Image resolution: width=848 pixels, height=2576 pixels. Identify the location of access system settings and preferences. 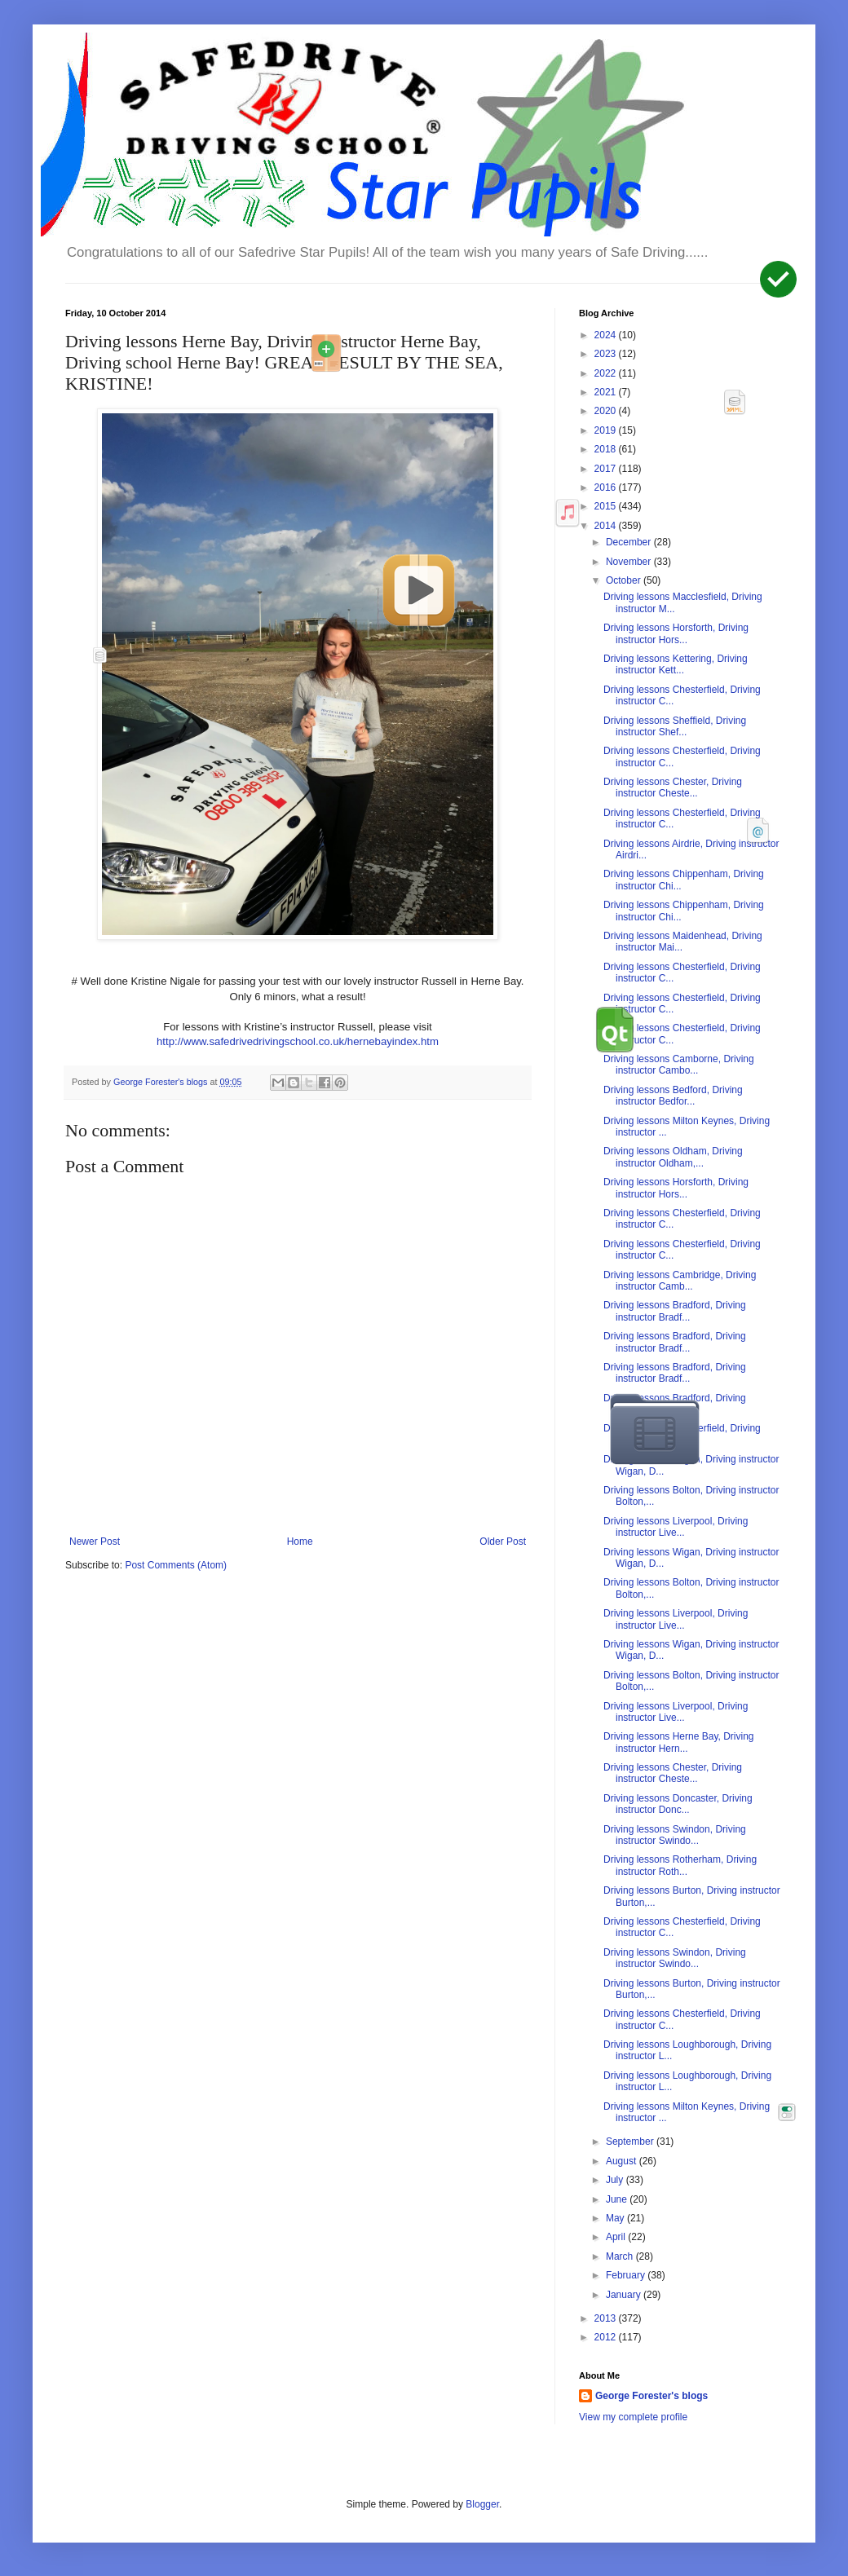
(787, 2112).